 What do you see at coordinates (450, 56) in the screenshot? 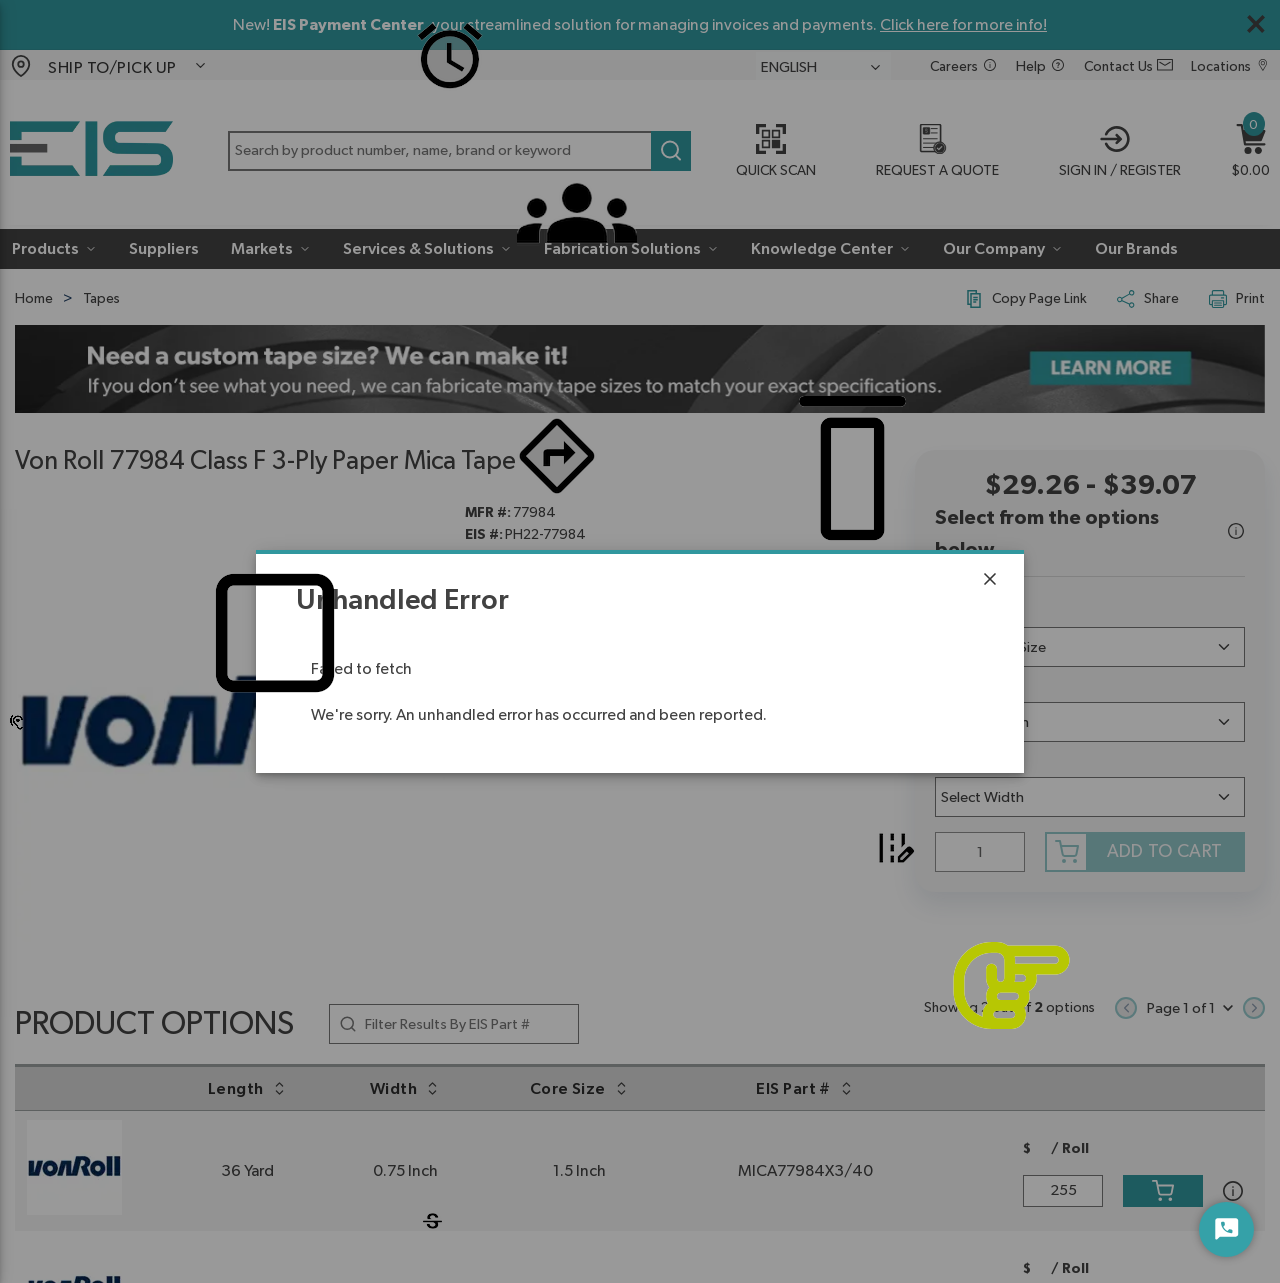
I see `set or manage alarms` at bounding box center [450, 56].